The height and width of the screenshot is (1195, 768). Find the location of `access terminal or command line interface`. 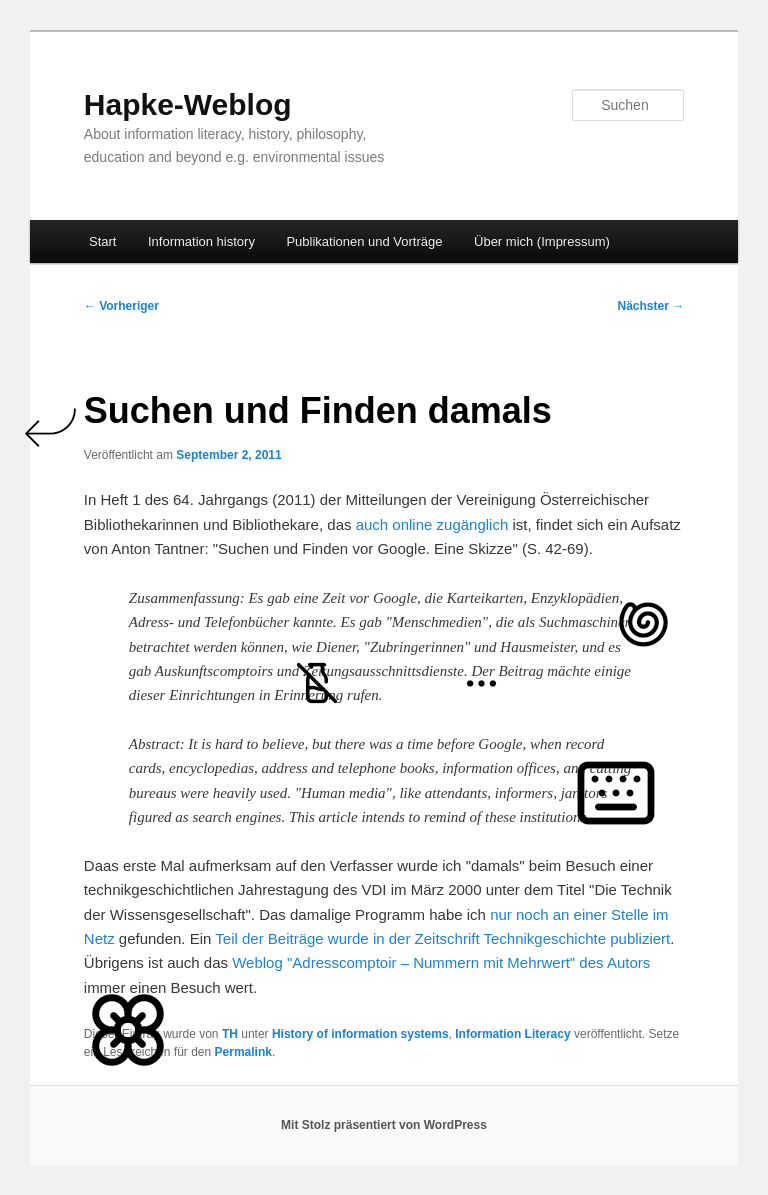

access terminal or command line interface is located at coordinates (643, 624).